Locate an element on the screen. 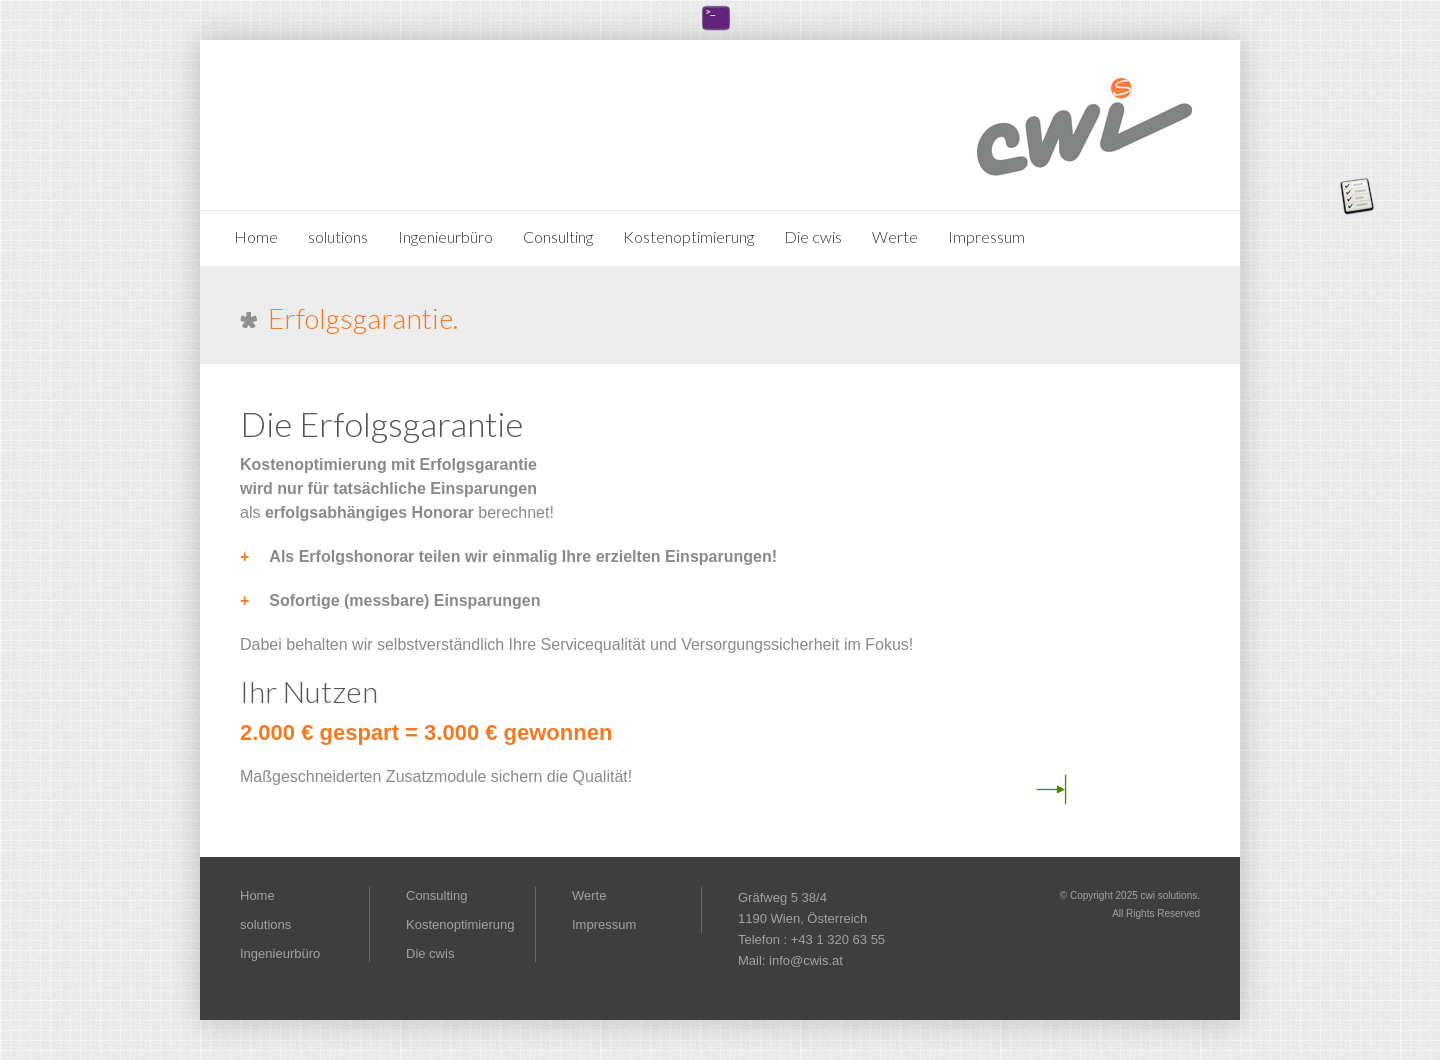 The width and height of the screenshot is (1440, 1060). open root terminal with administrator privileges is located at coordinates (716, 18).